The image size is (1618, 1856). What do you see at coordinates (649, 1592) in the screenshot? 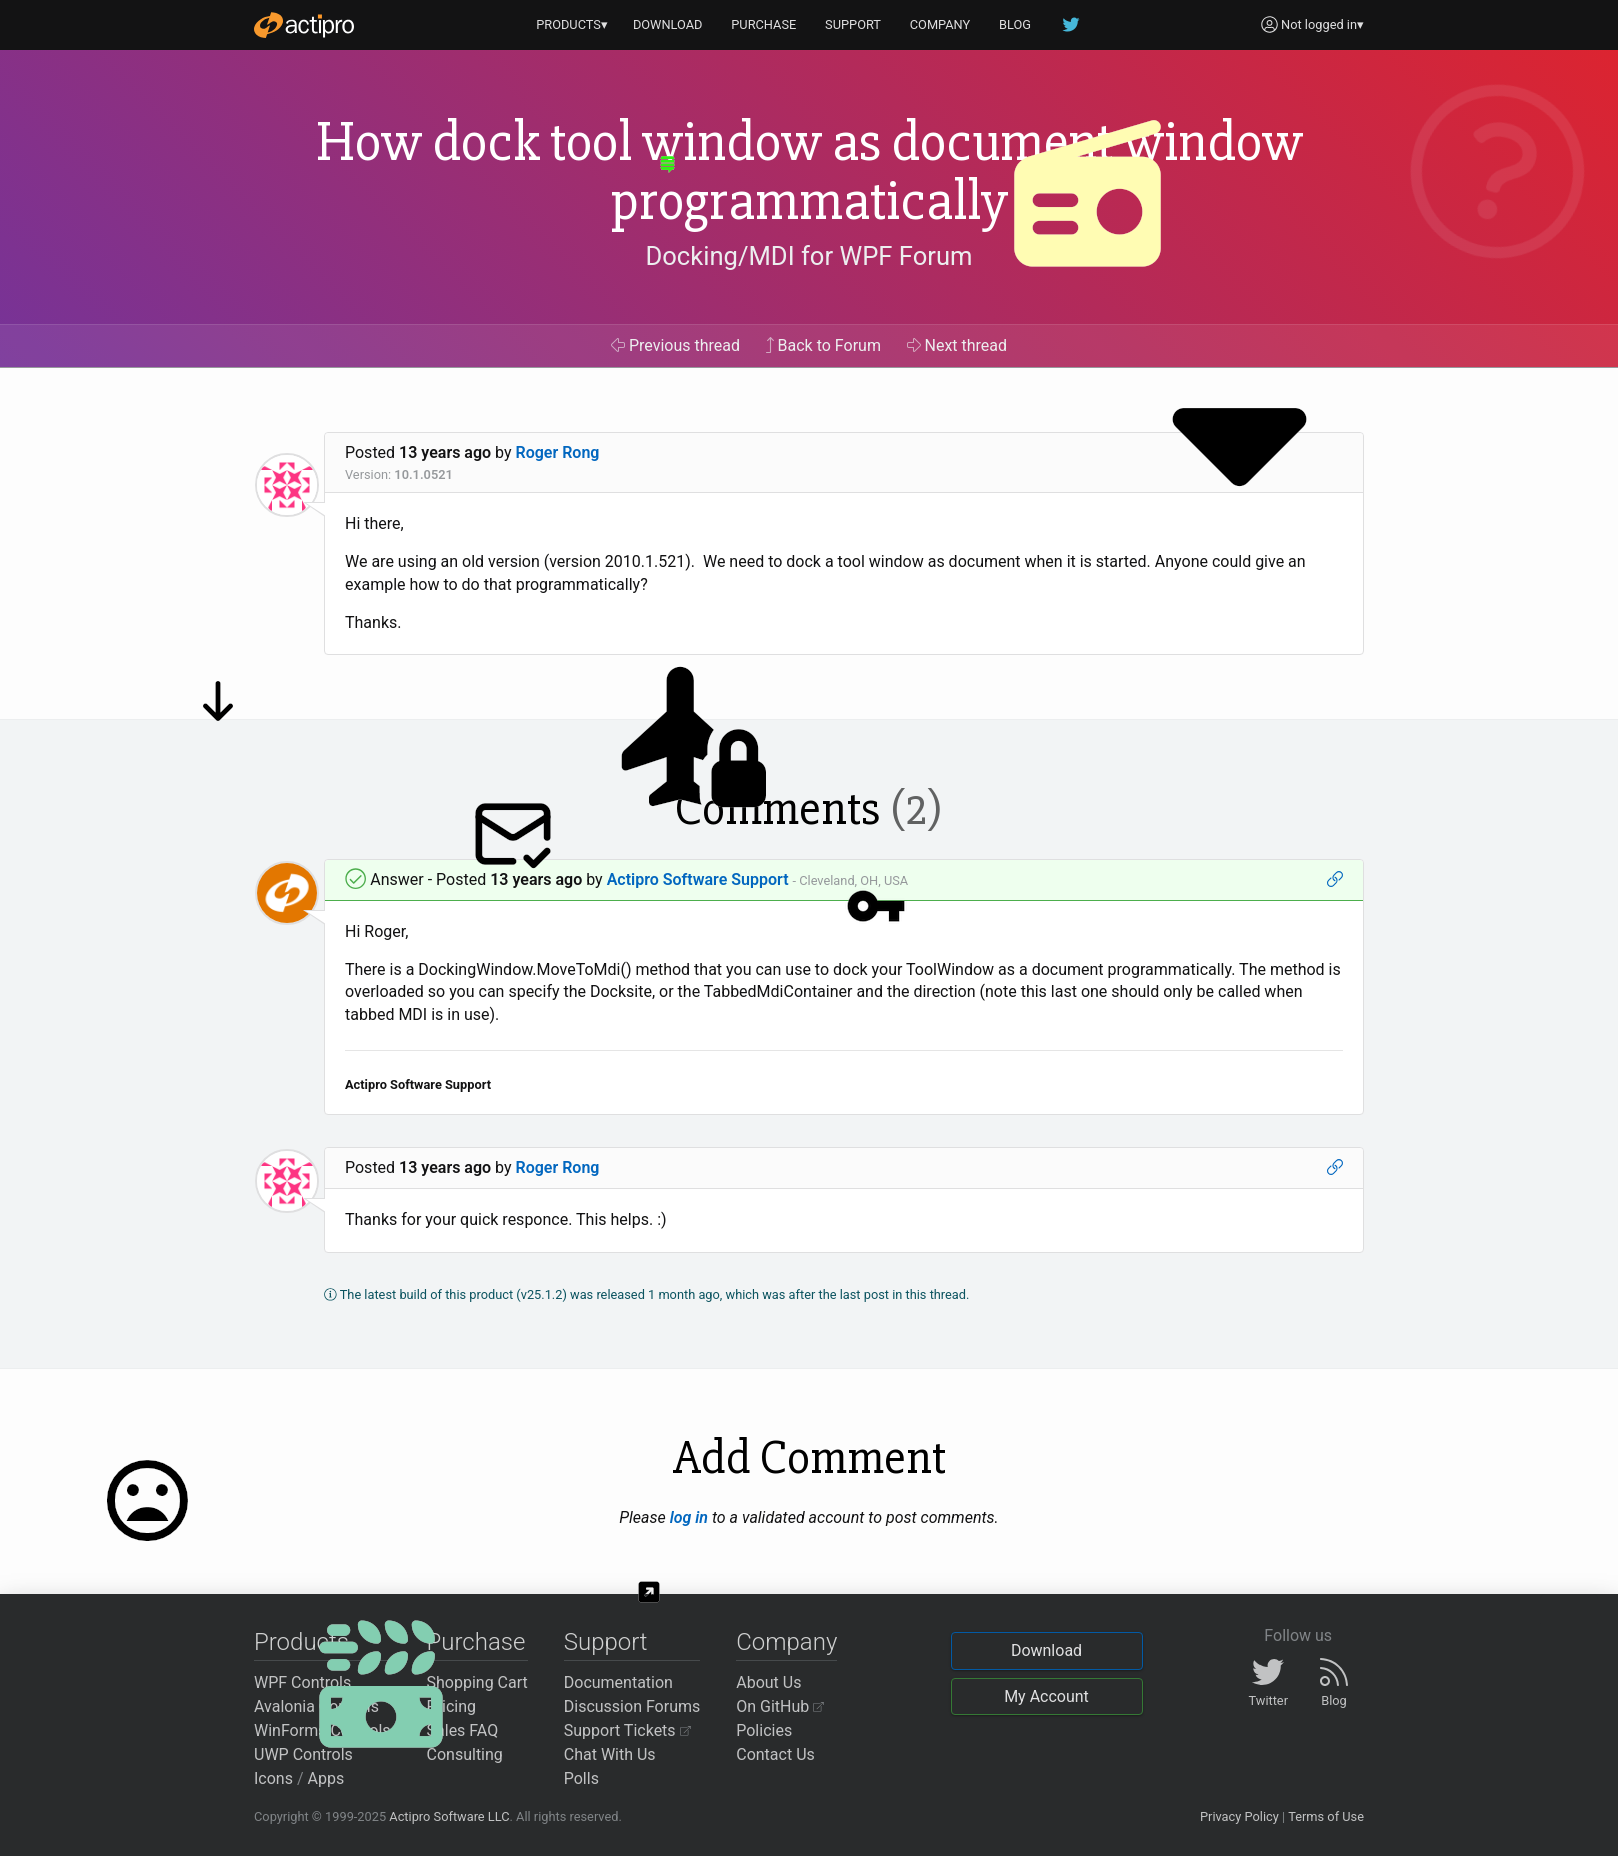
I see `open link in a new window or tab` at bounding box center [649, 1592].